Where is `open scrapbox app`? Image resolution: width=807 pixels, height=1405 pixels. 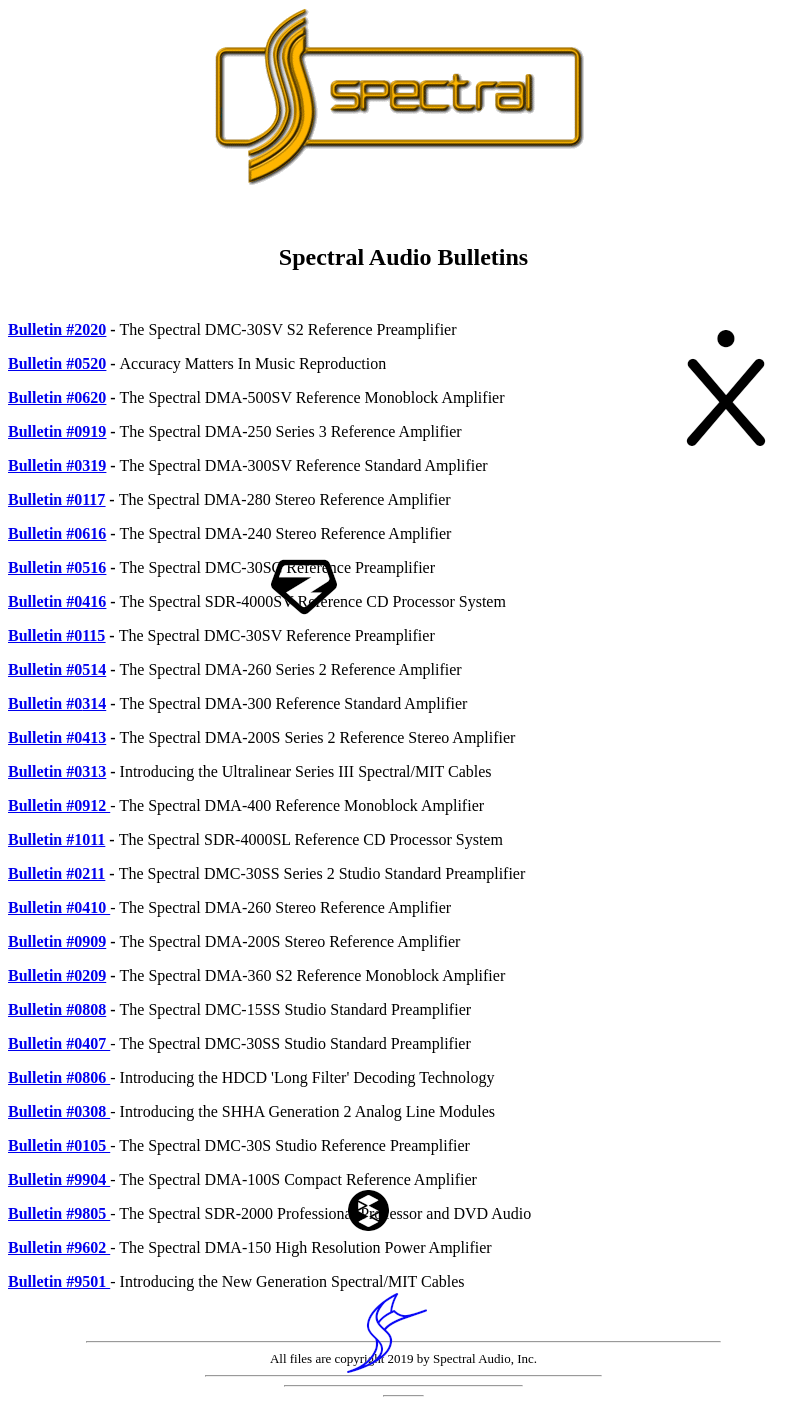
open scrapbox app is located at coordinates (368, 1210).